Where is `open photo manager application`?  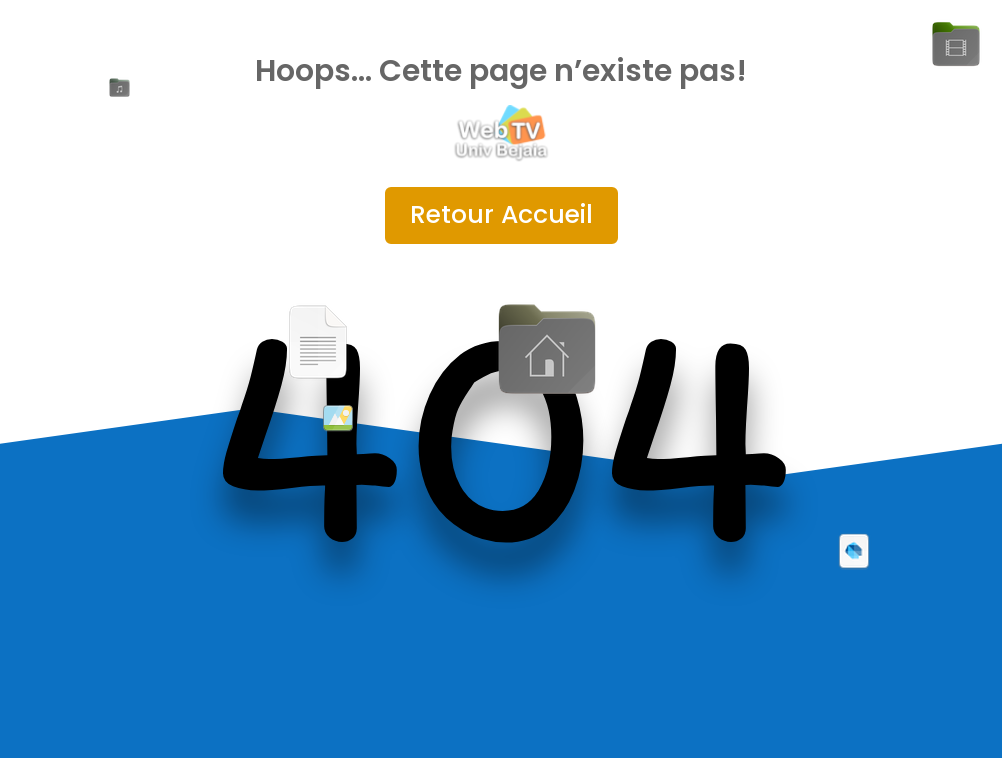
open photo manager application is located at coordinates (338, 418).